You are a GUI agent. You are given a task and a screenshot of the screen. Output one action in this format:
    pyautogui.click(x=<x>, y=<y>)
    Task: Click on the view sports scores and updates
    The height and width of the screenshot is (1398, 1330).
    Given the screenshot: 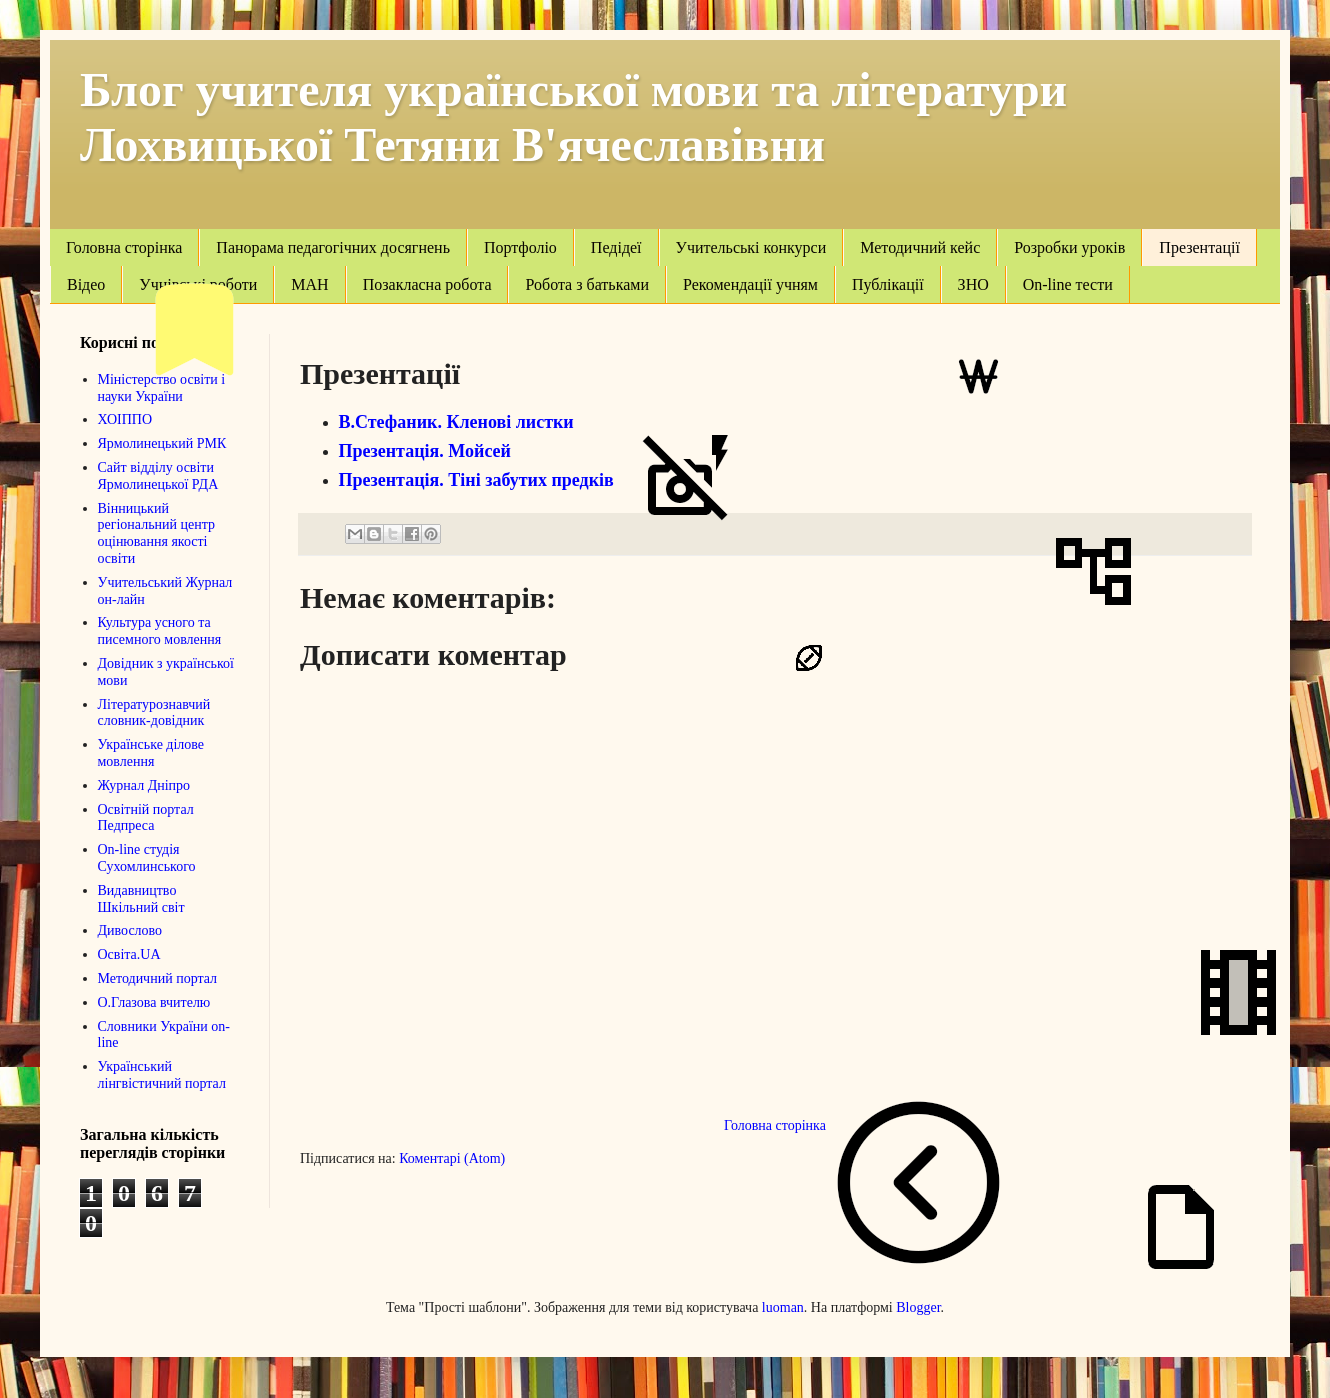 What is the action you would take?
    pyautogui.click(x=809, y=658)
    